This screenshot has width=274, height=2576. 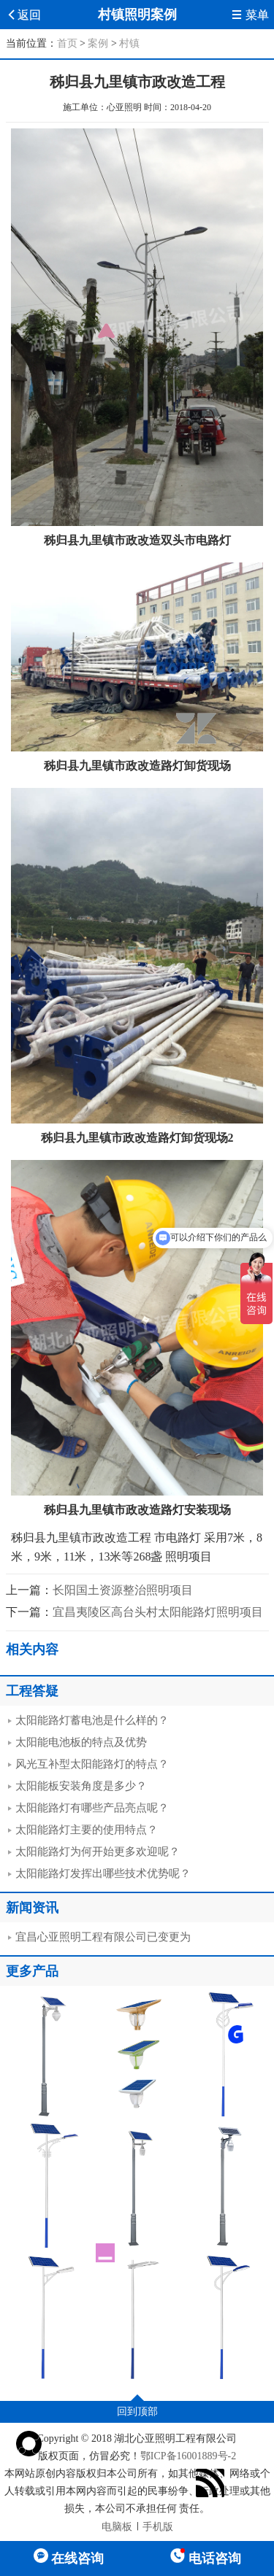 What do you see at coordinates (28, 2443) in the screenshot?
I see `google marketing platform logo` at bounding box center [28, 2443].